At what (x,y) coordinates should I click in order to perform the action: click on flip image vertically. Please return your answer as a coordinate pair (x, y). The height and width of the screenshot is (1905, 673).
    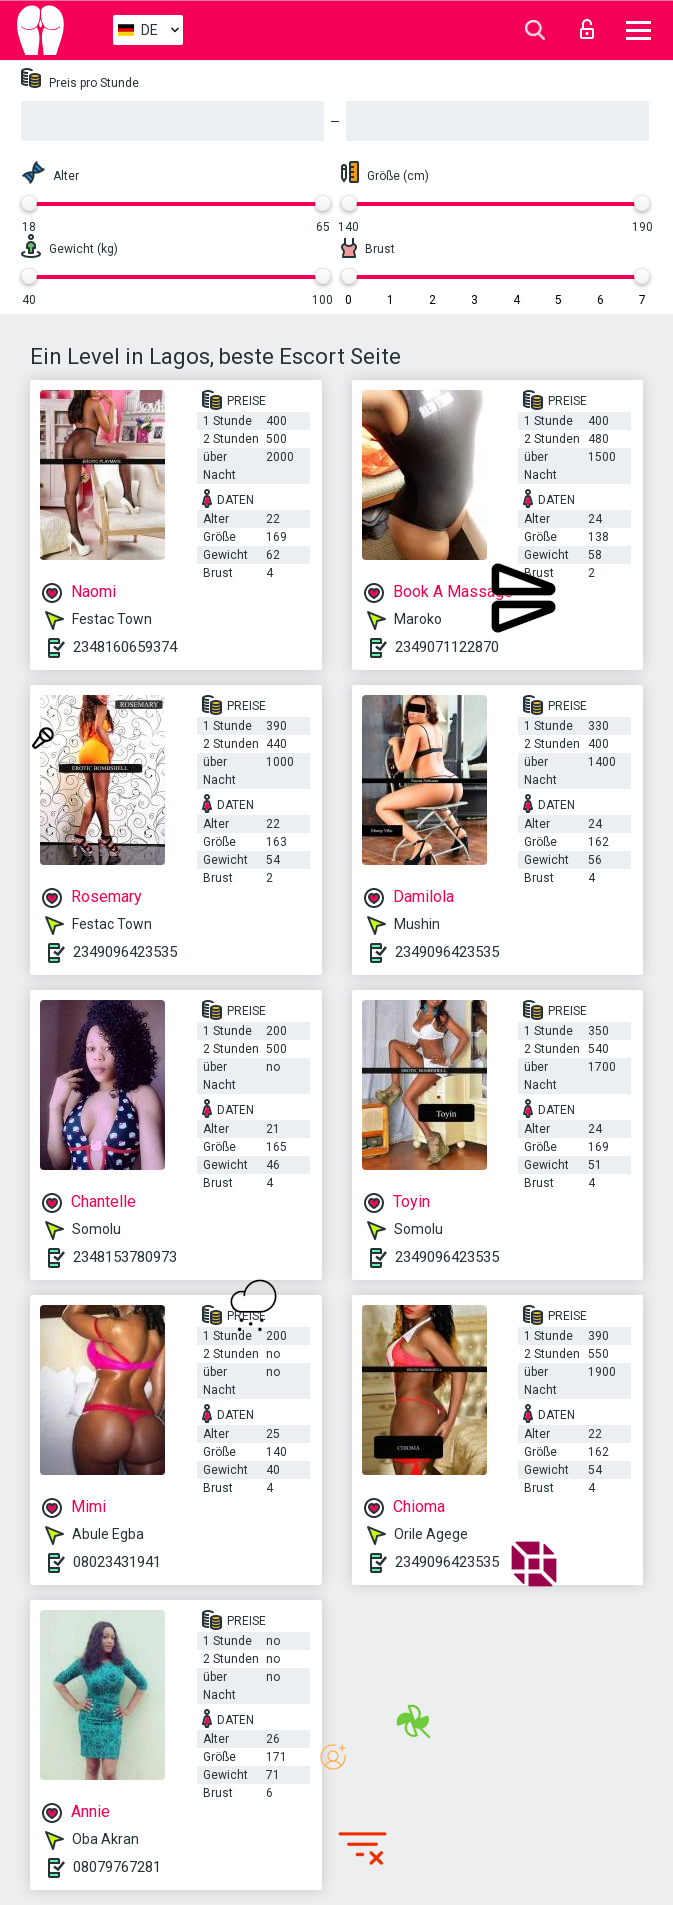
    Looking at the image, I should click on (521, 598).